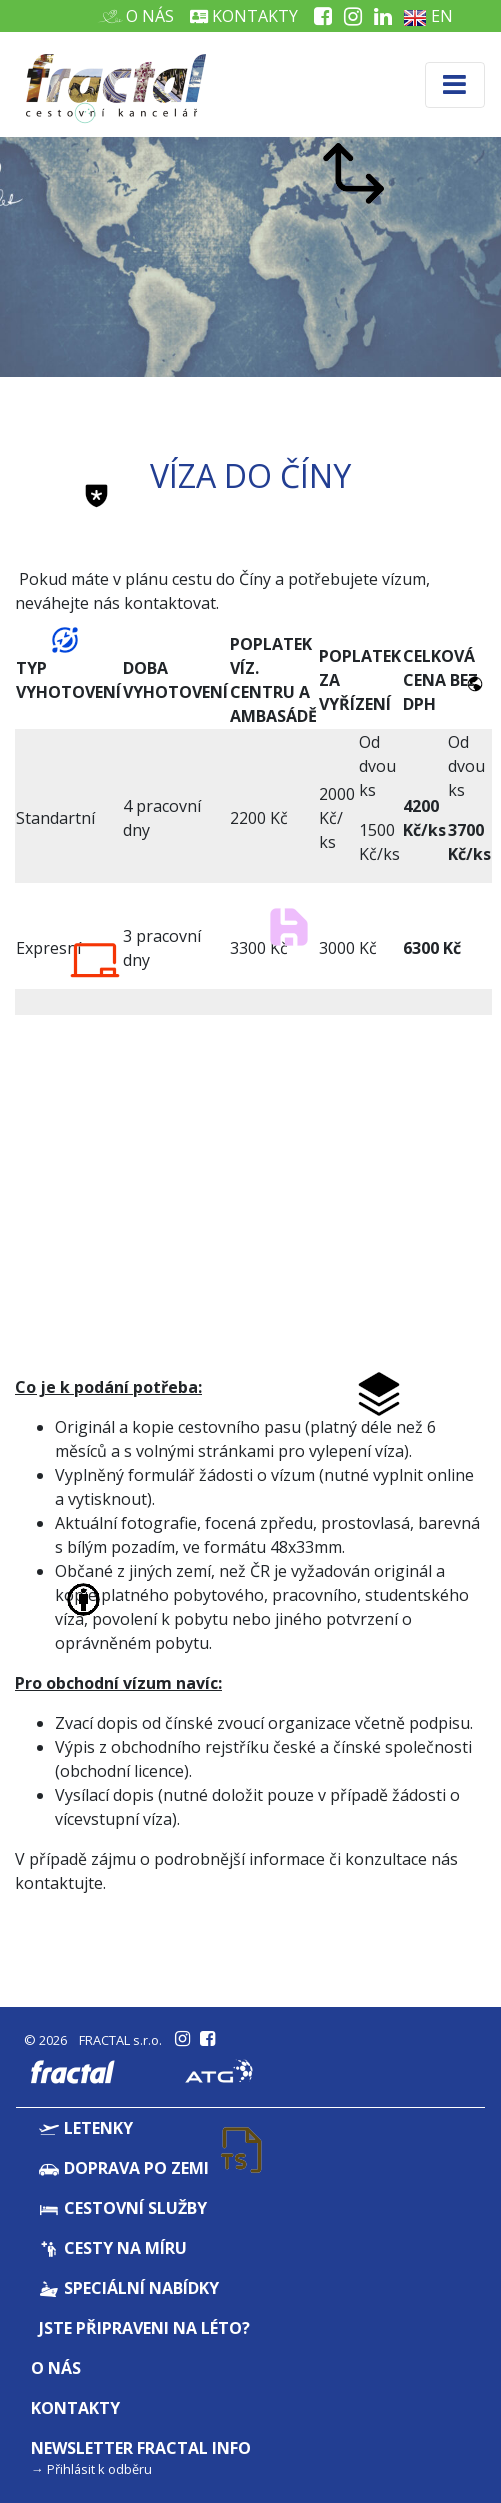 Image resolution: width=501 pixels, height=2503 pixels. Describe the element at coordinates (95, 961) in the screenshot. I see `access whiteboard or presentation mode` at that location.